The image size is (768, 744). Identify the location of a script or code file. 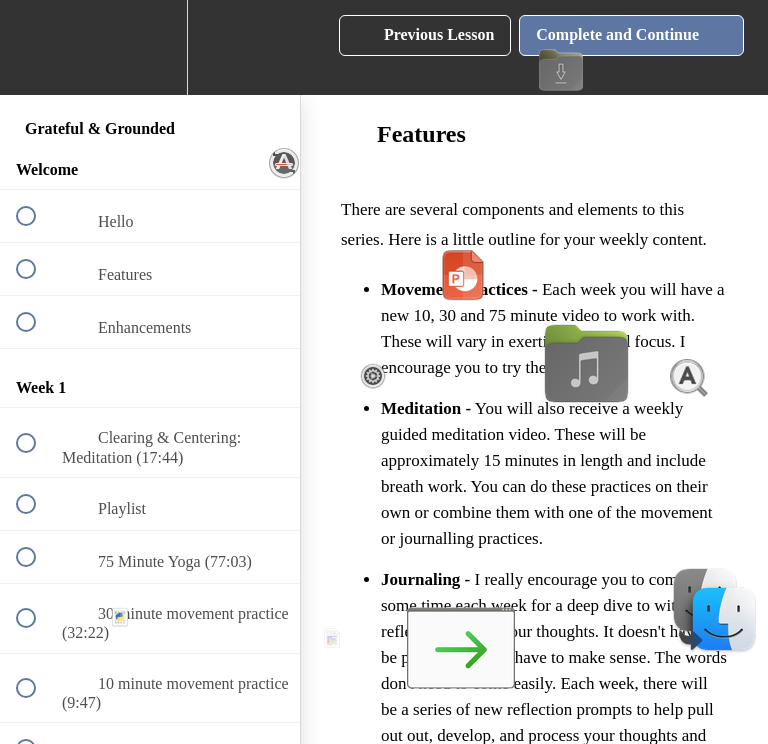
(332, 638).